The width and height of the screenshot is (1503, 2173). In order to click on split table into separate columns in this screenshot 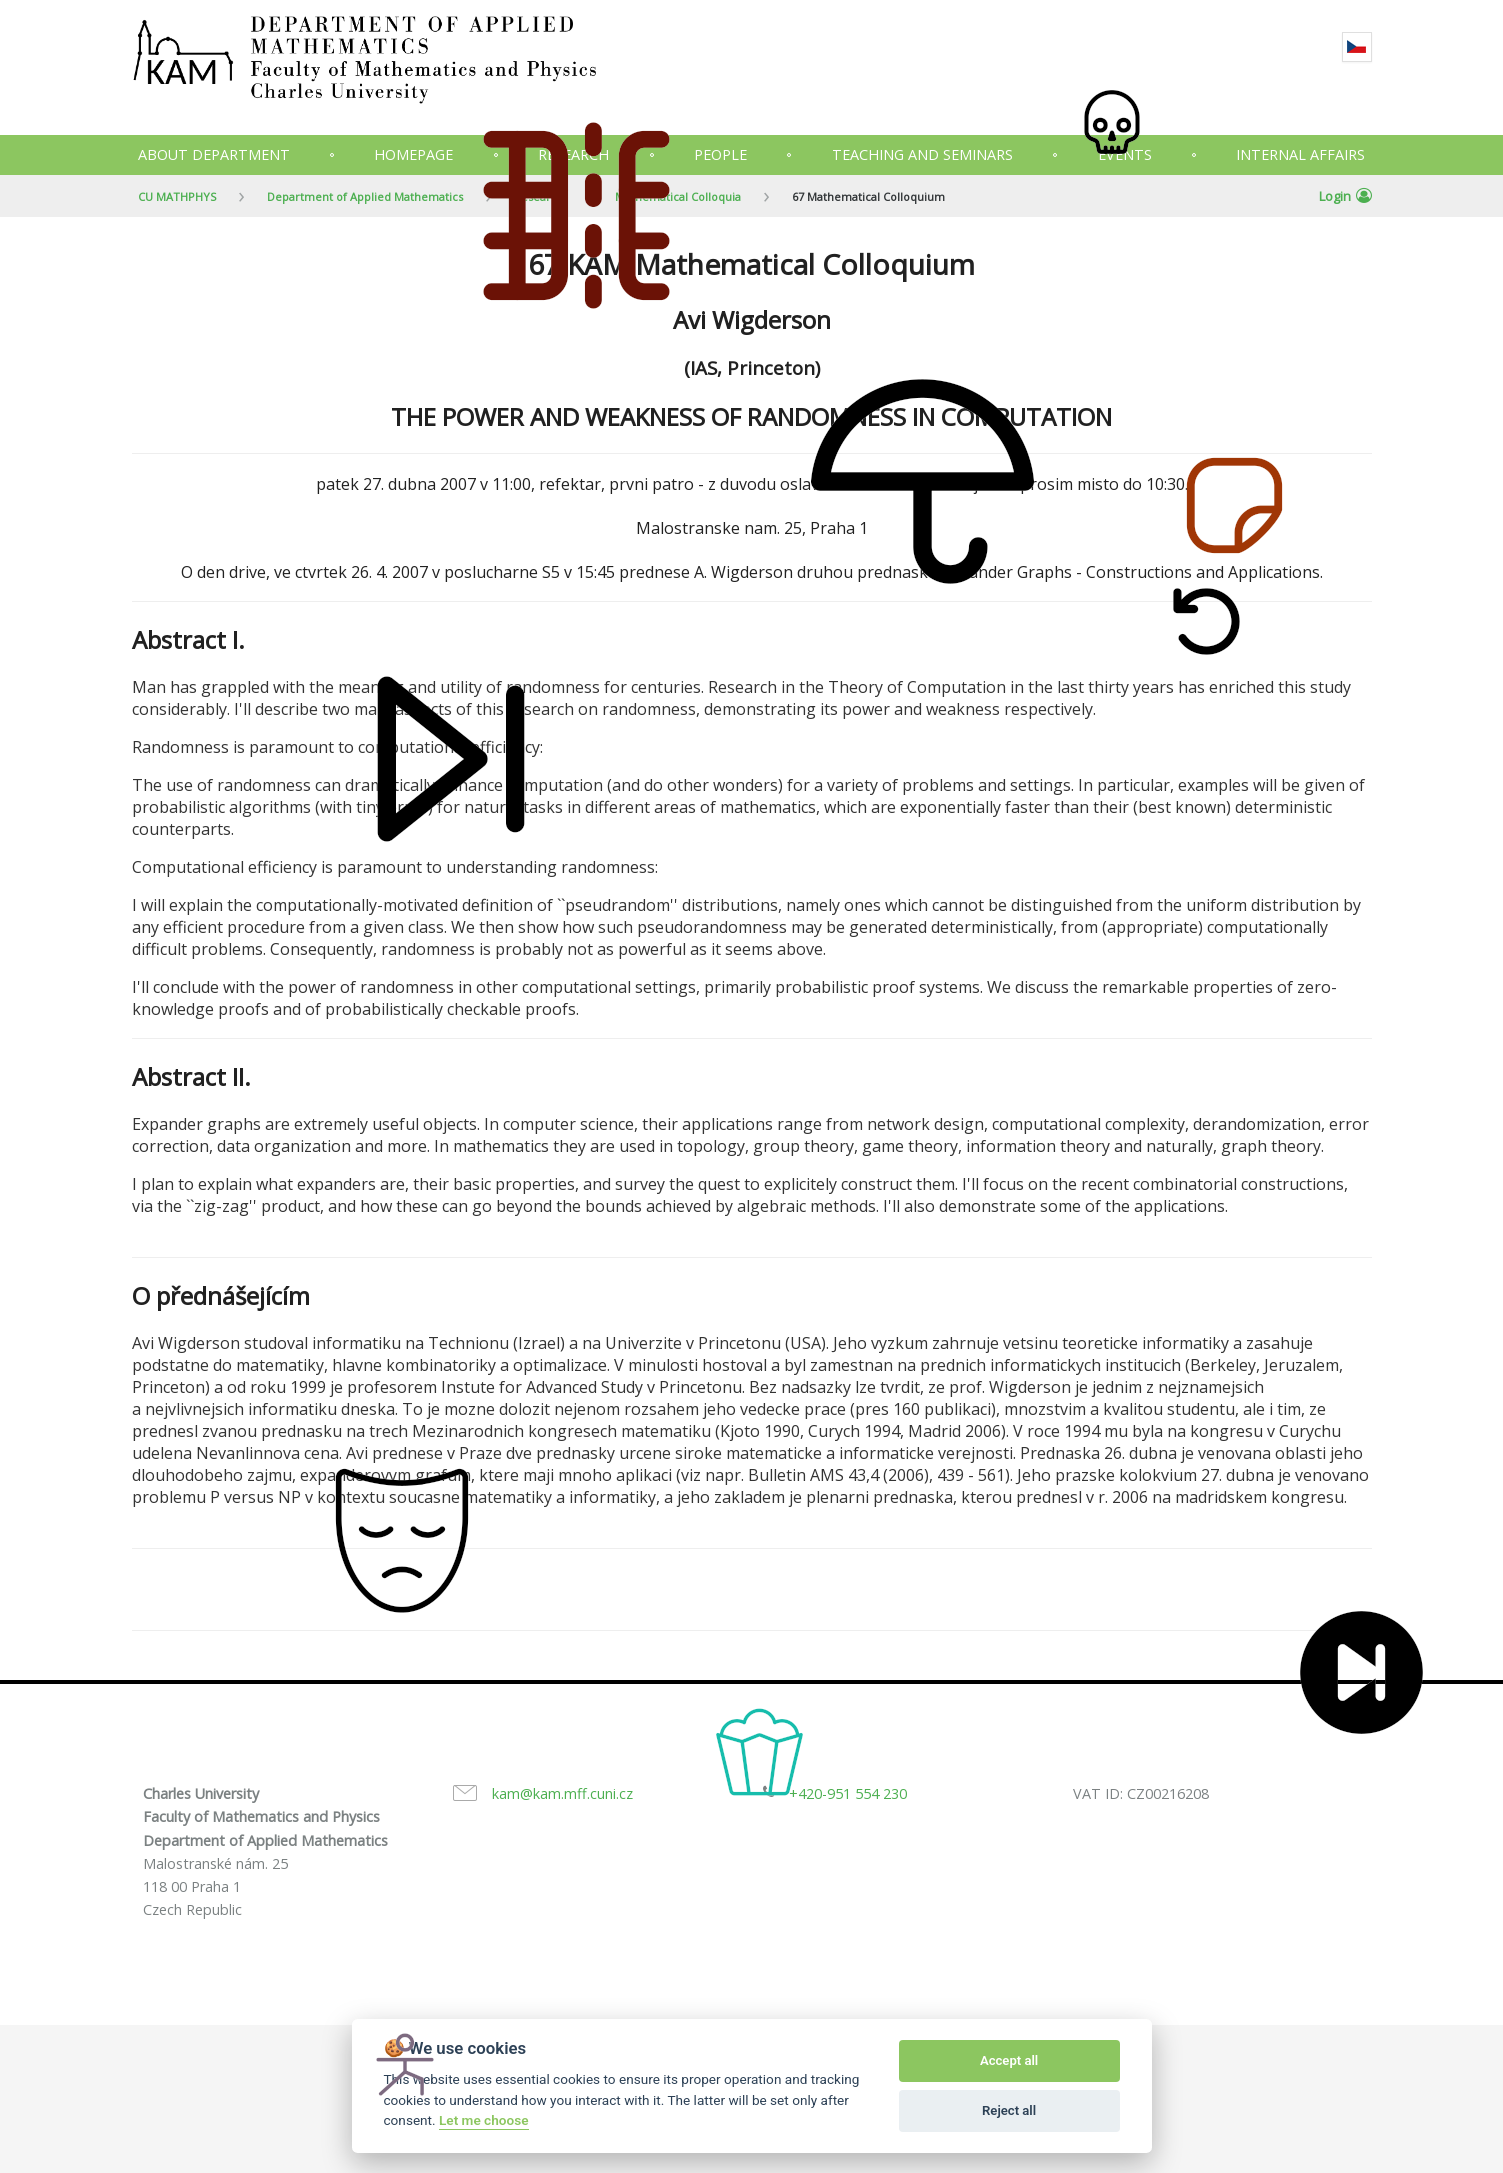, I will do `click(576, 215)`.